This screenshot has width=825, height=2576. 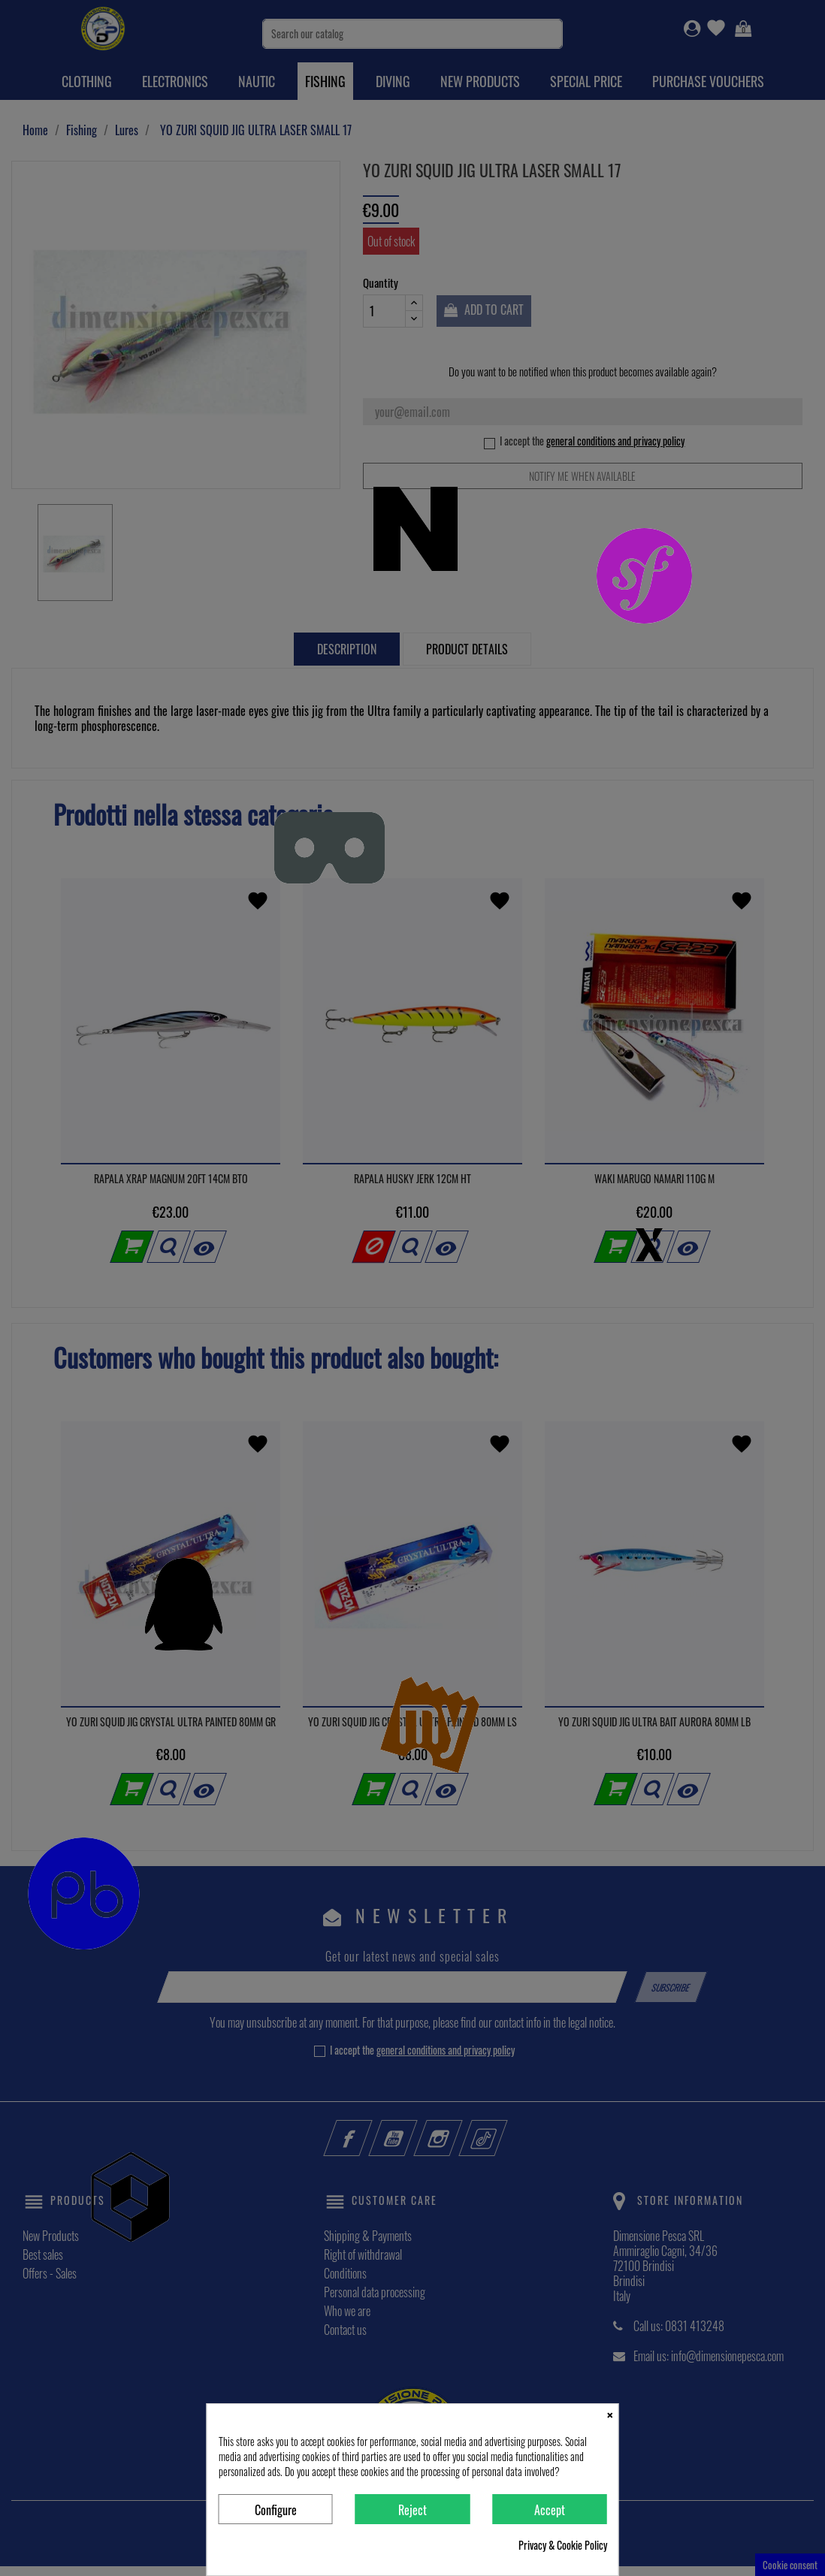 I want to click on open Naver app, so click(x=416, y=529).